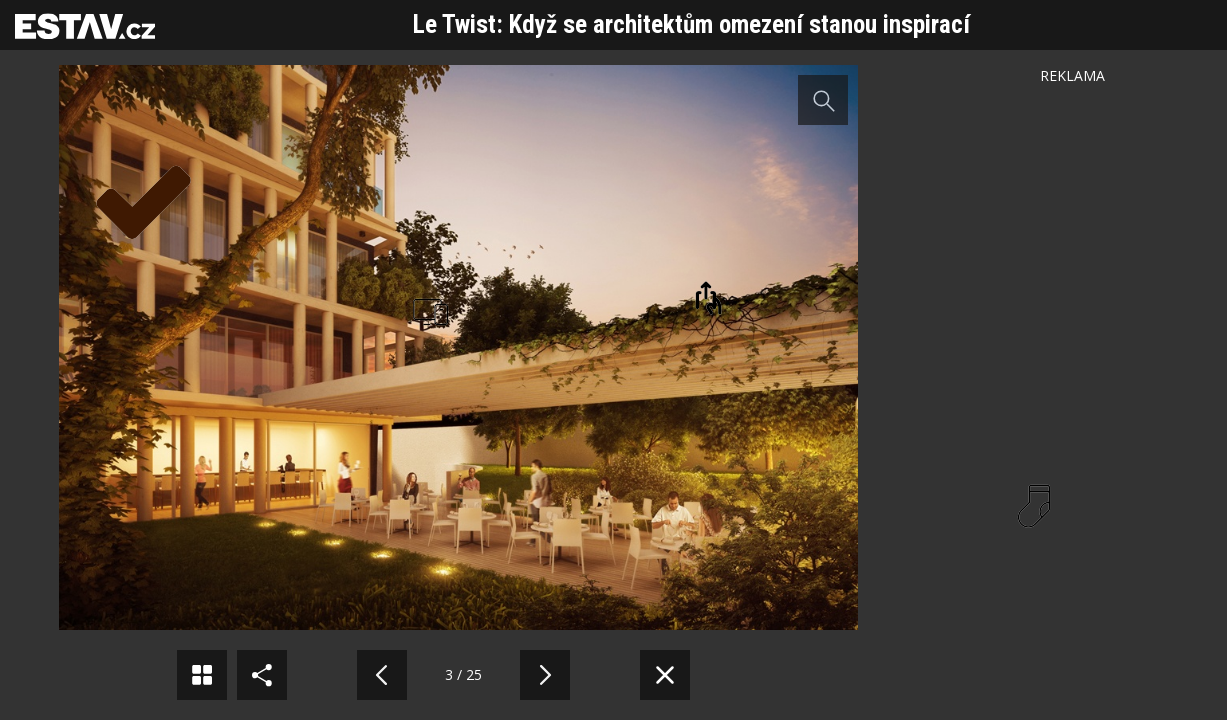 The width and height of the screenshot is (1227, 720). Describe the element at coordinates (142, 200) in the screenshot. I see `confirm or submit an action` at that location.